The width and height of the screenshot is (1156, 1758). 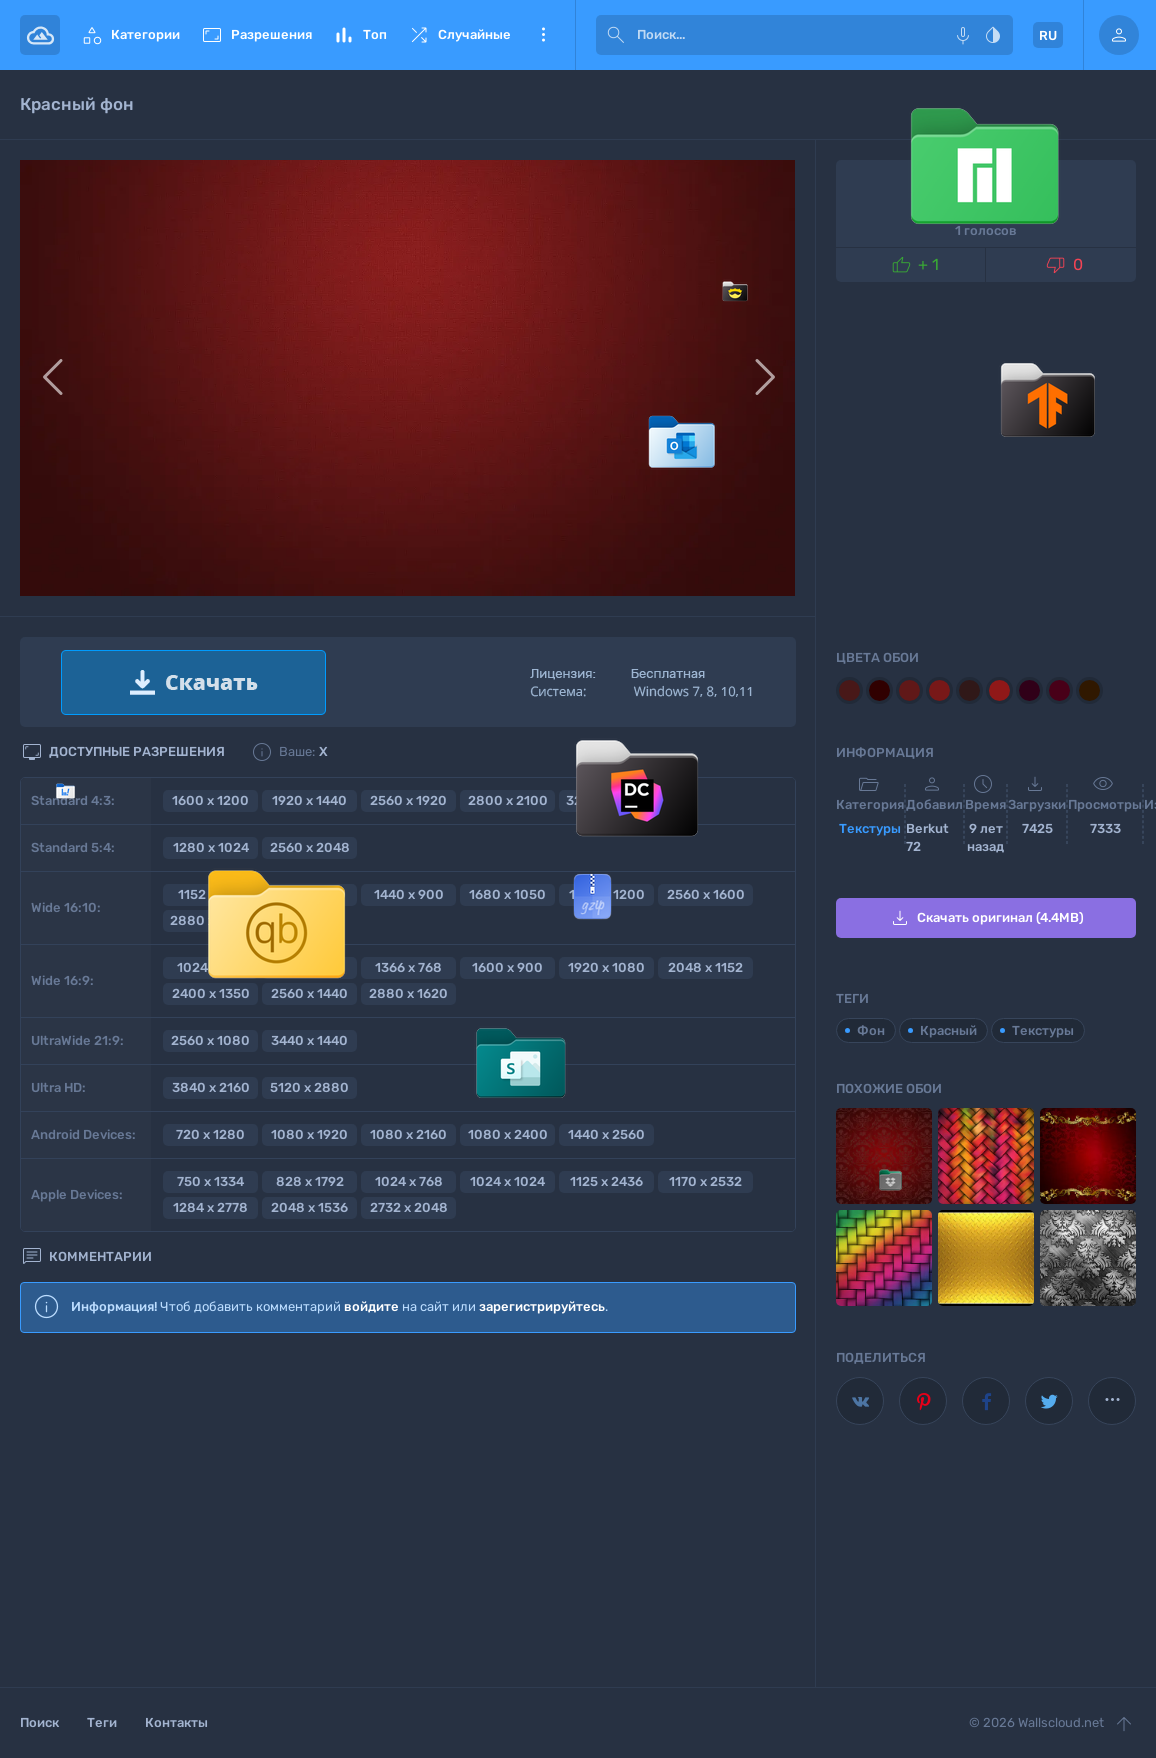 What do you see at coordinates (636, 791) in the screenshot?
I see `open jetbrains dotcover project folder` at bounding box center [636, 791].